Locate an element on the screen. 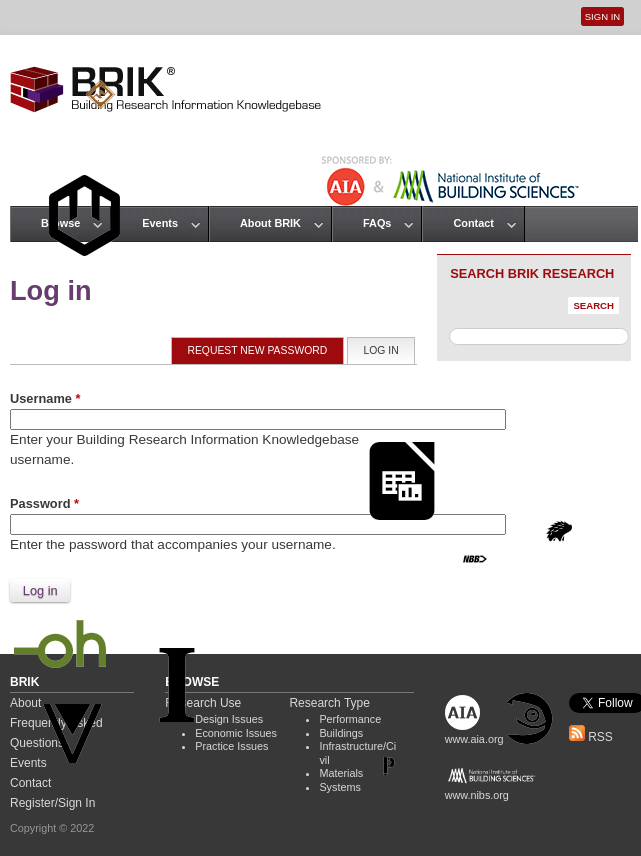 The width and height of the screenshot is (641, 856). wasmcloud platform logo is located at coordinates (84, 215).